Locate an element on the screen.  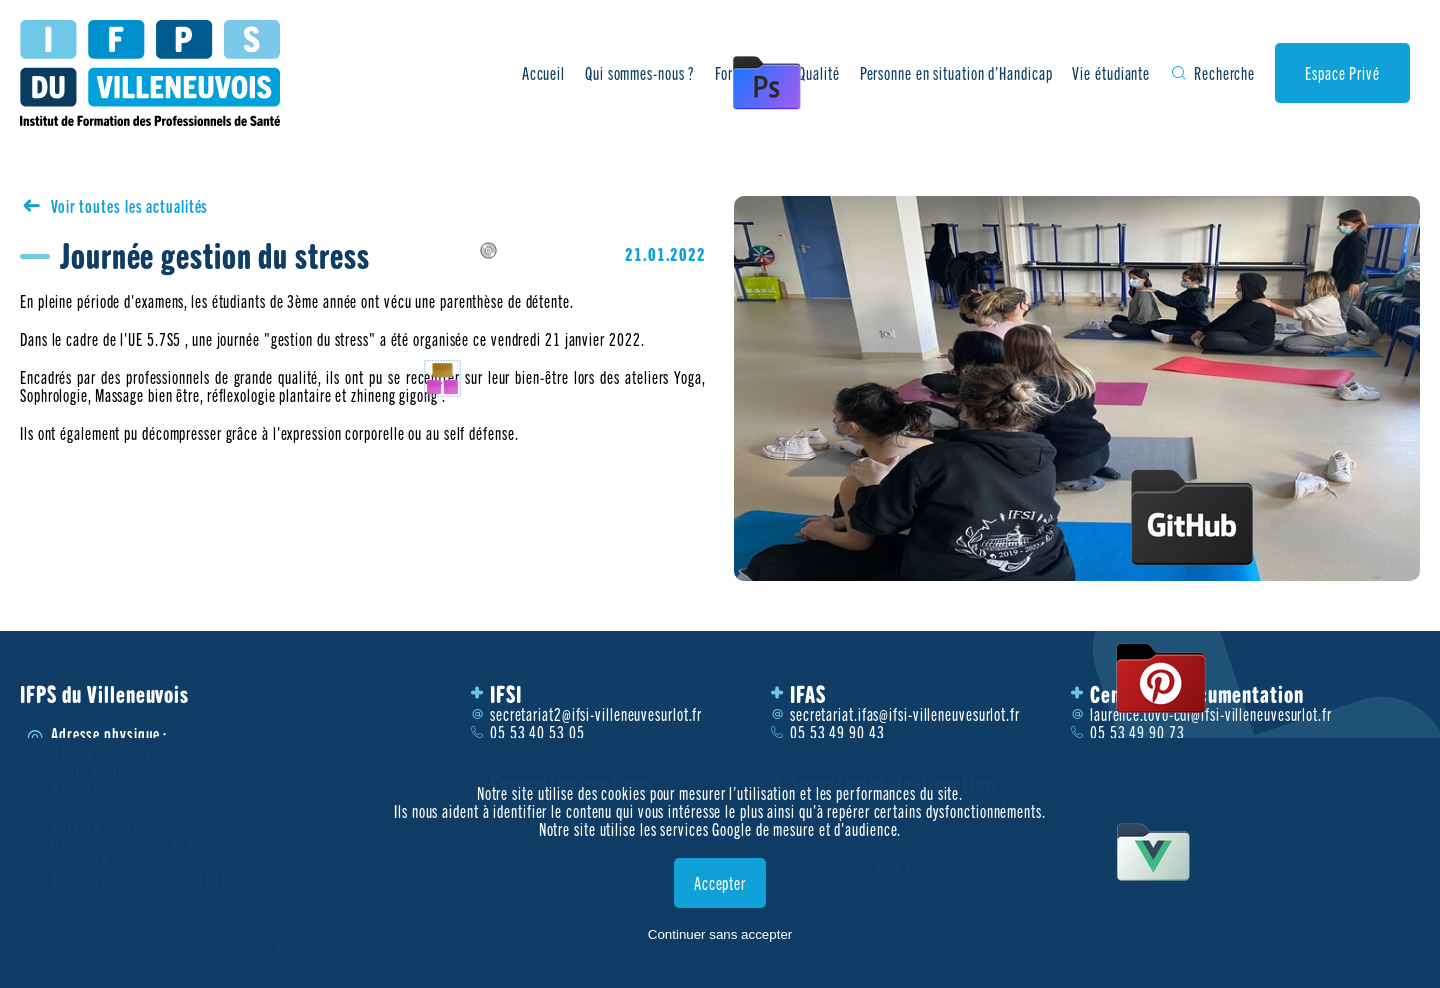
access optical disc drive in sidebar is located at coordinates (488, 250).